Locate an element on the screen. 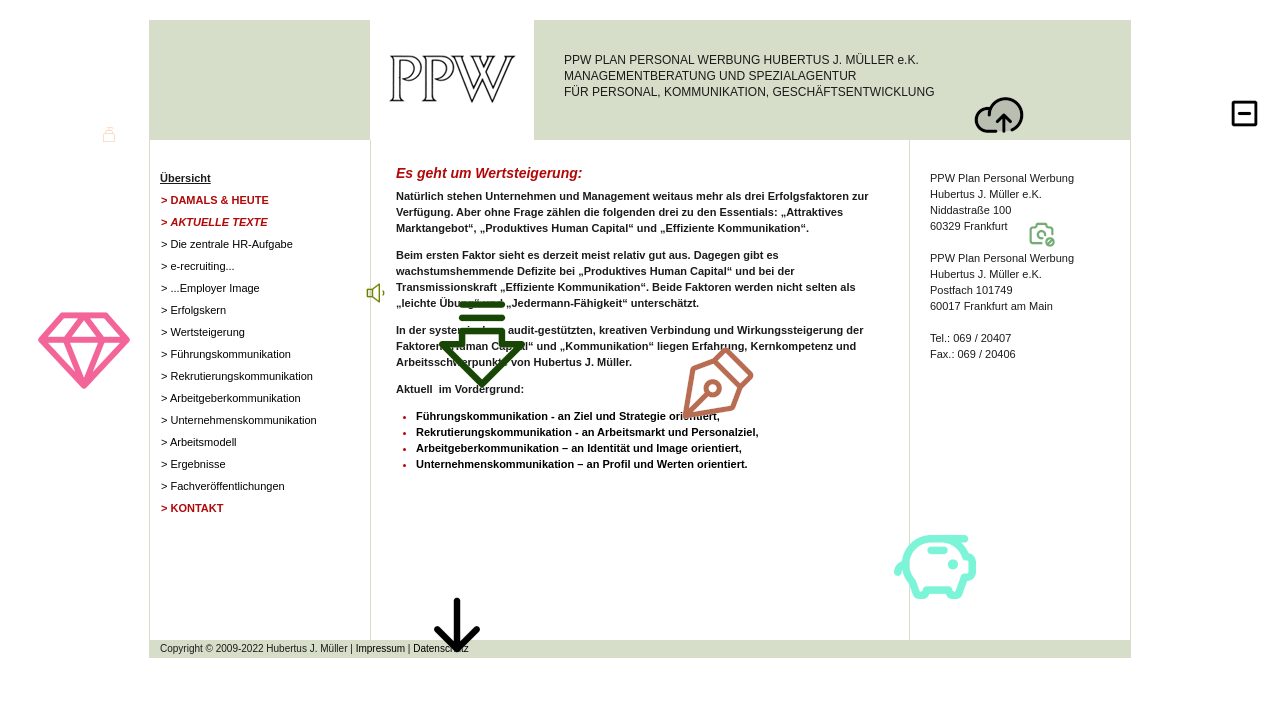 The height and width of the screenshot is (720, 1280). download file or content is located at coordinates (482, 341).